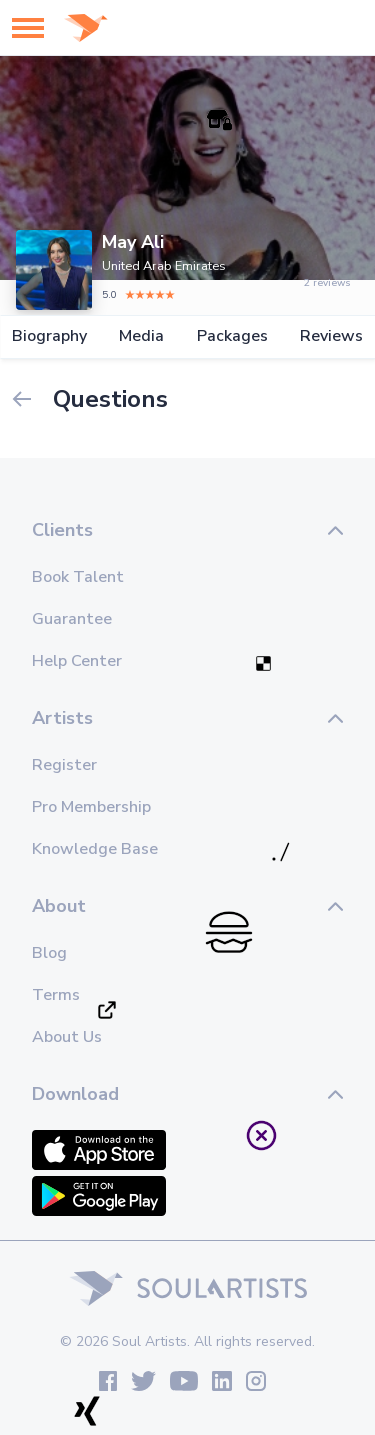  What do you see at coordinates (219, 119) in the screenshot?
I see `indicates a locked or secured store` at bounding box center [219, 119].